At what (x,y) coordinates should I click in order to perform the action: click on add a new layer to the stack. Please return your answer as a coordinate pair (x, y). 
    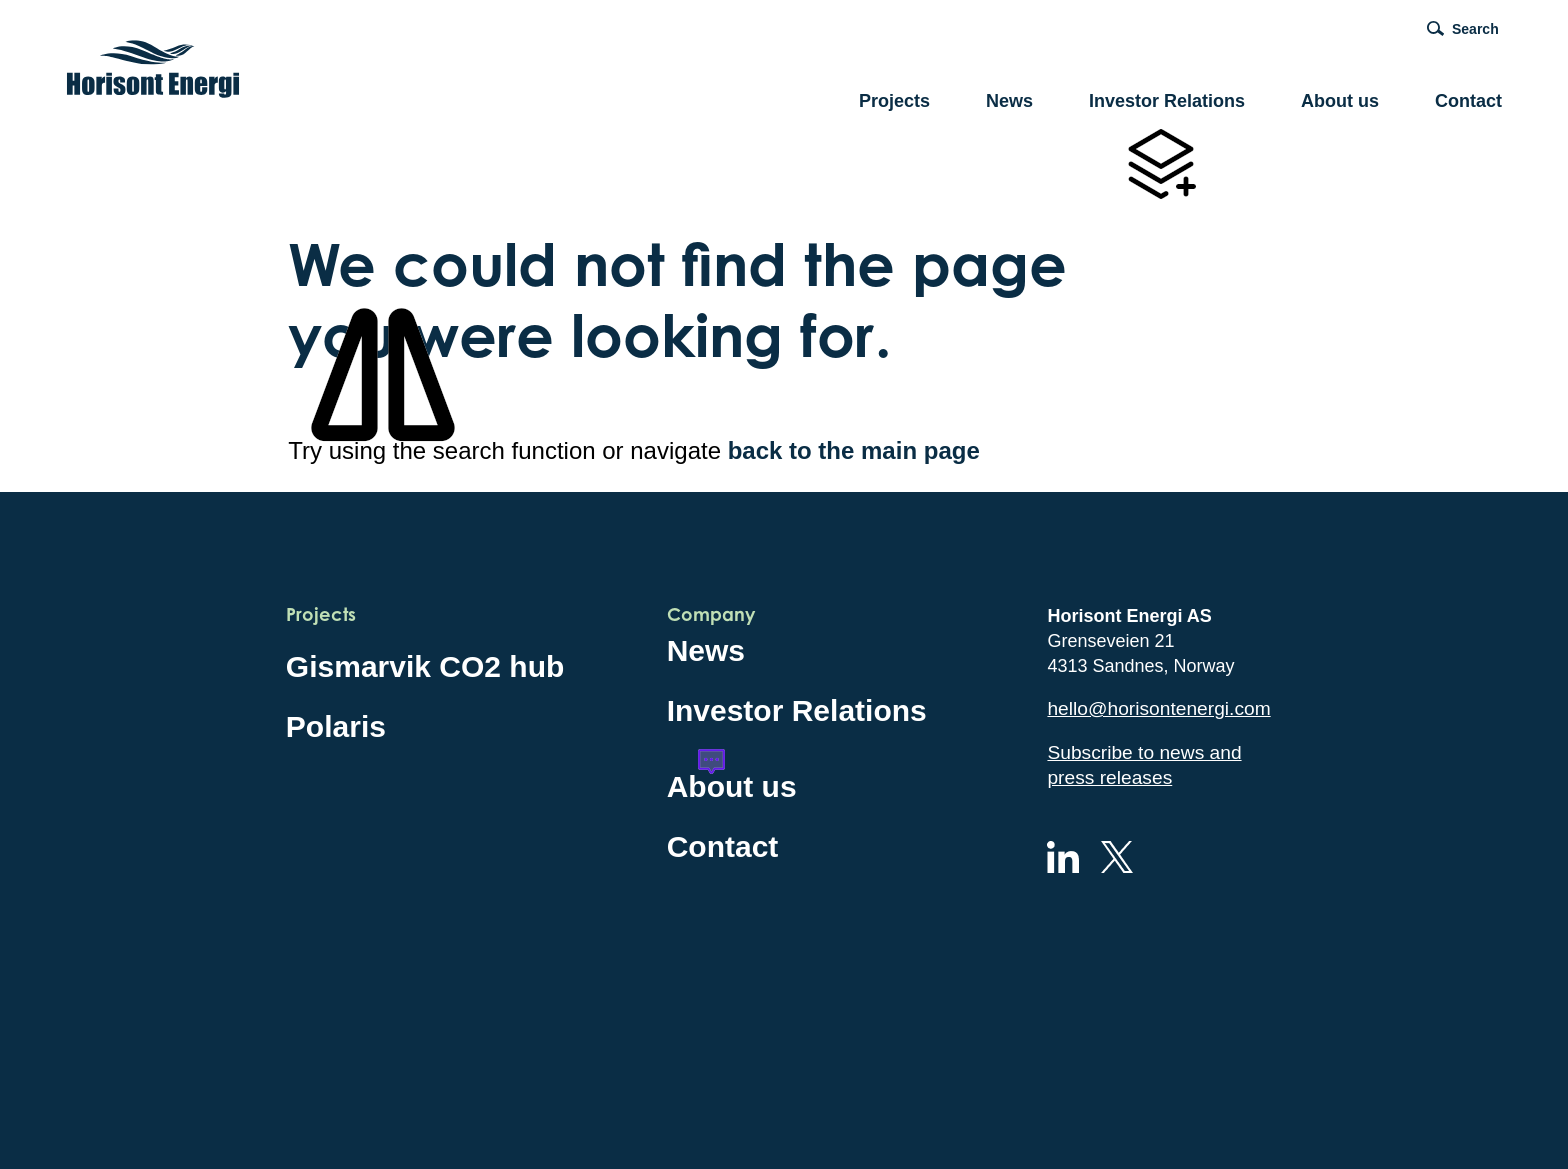
    Looking at the image, I should click on (1161, 164).